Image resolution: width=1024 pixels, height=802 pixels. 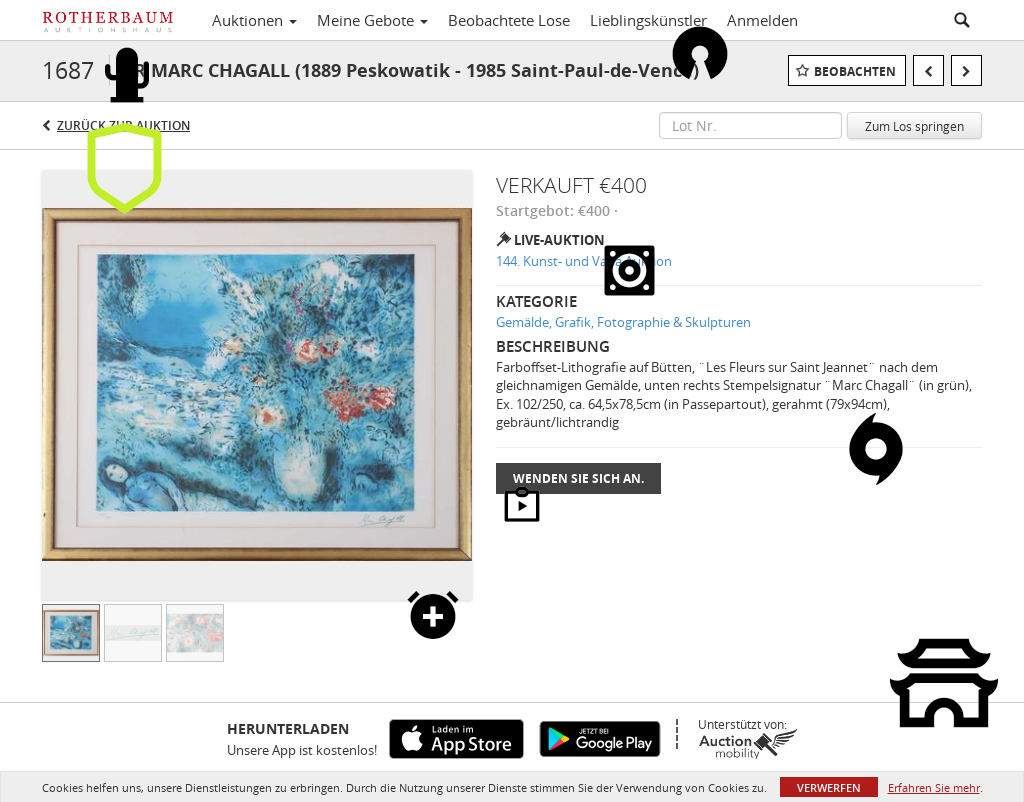 I want to click on adjust speaker or audio output settings, so click(x=629, y=270).